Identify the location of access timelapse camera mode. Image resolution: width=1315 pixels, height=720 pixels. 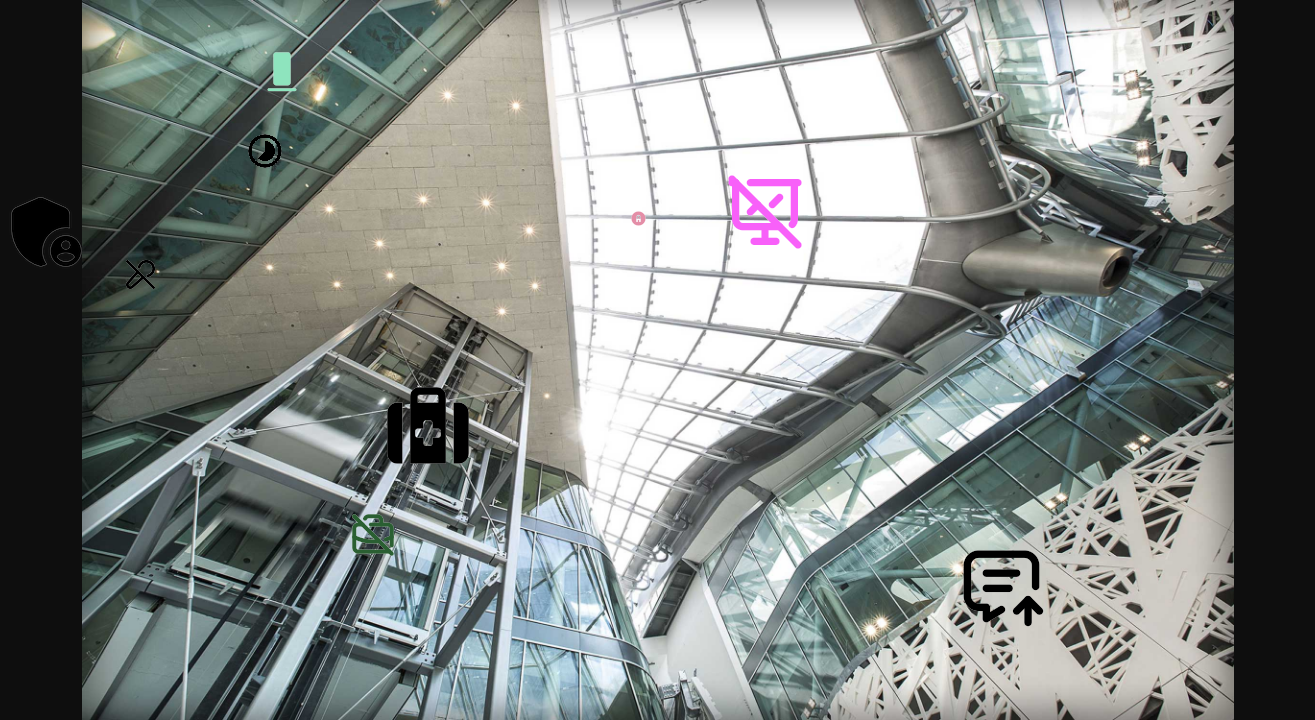
(265, 151).